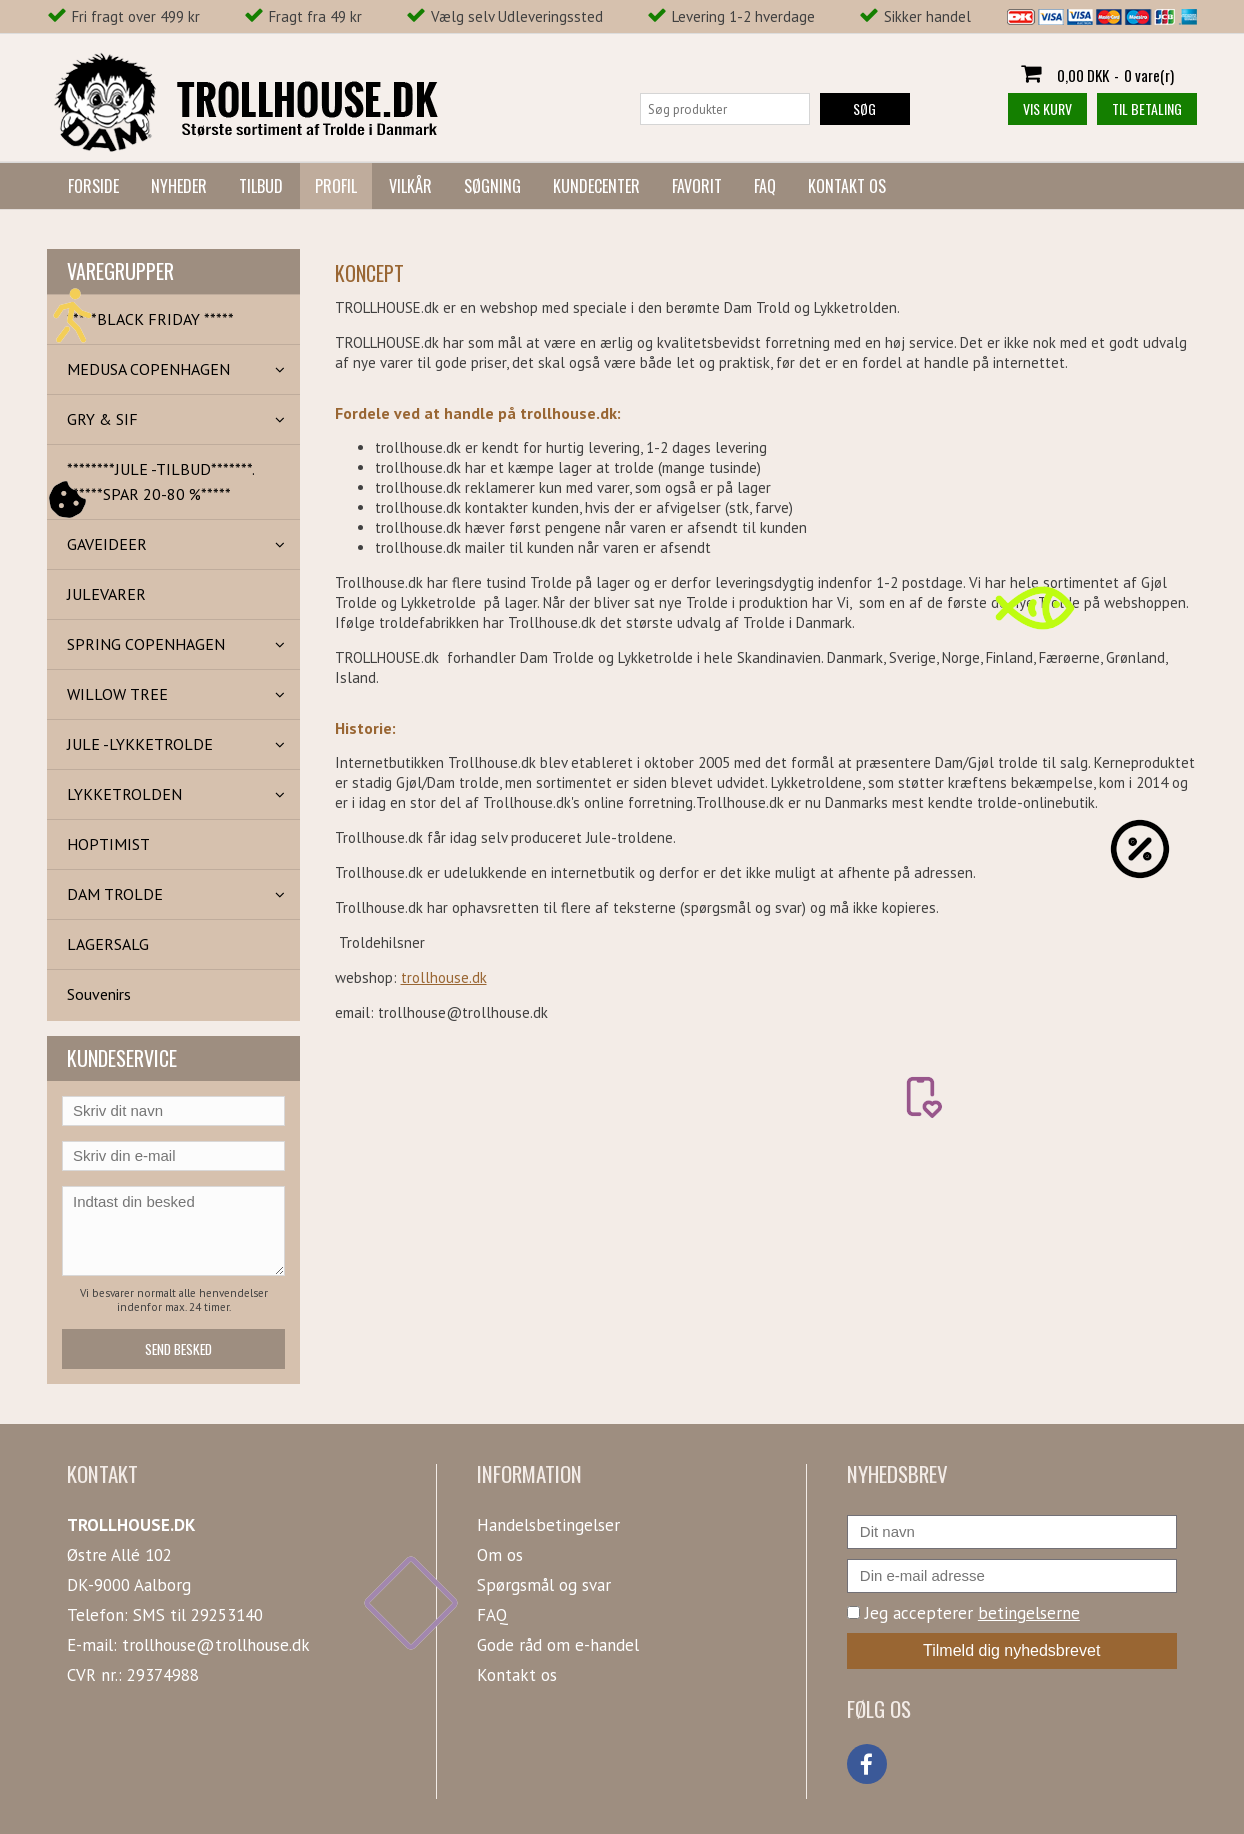  Describe the element at coordinates (1140, 849) in the screenshot. I see `view available discounts or promotions` at that location.